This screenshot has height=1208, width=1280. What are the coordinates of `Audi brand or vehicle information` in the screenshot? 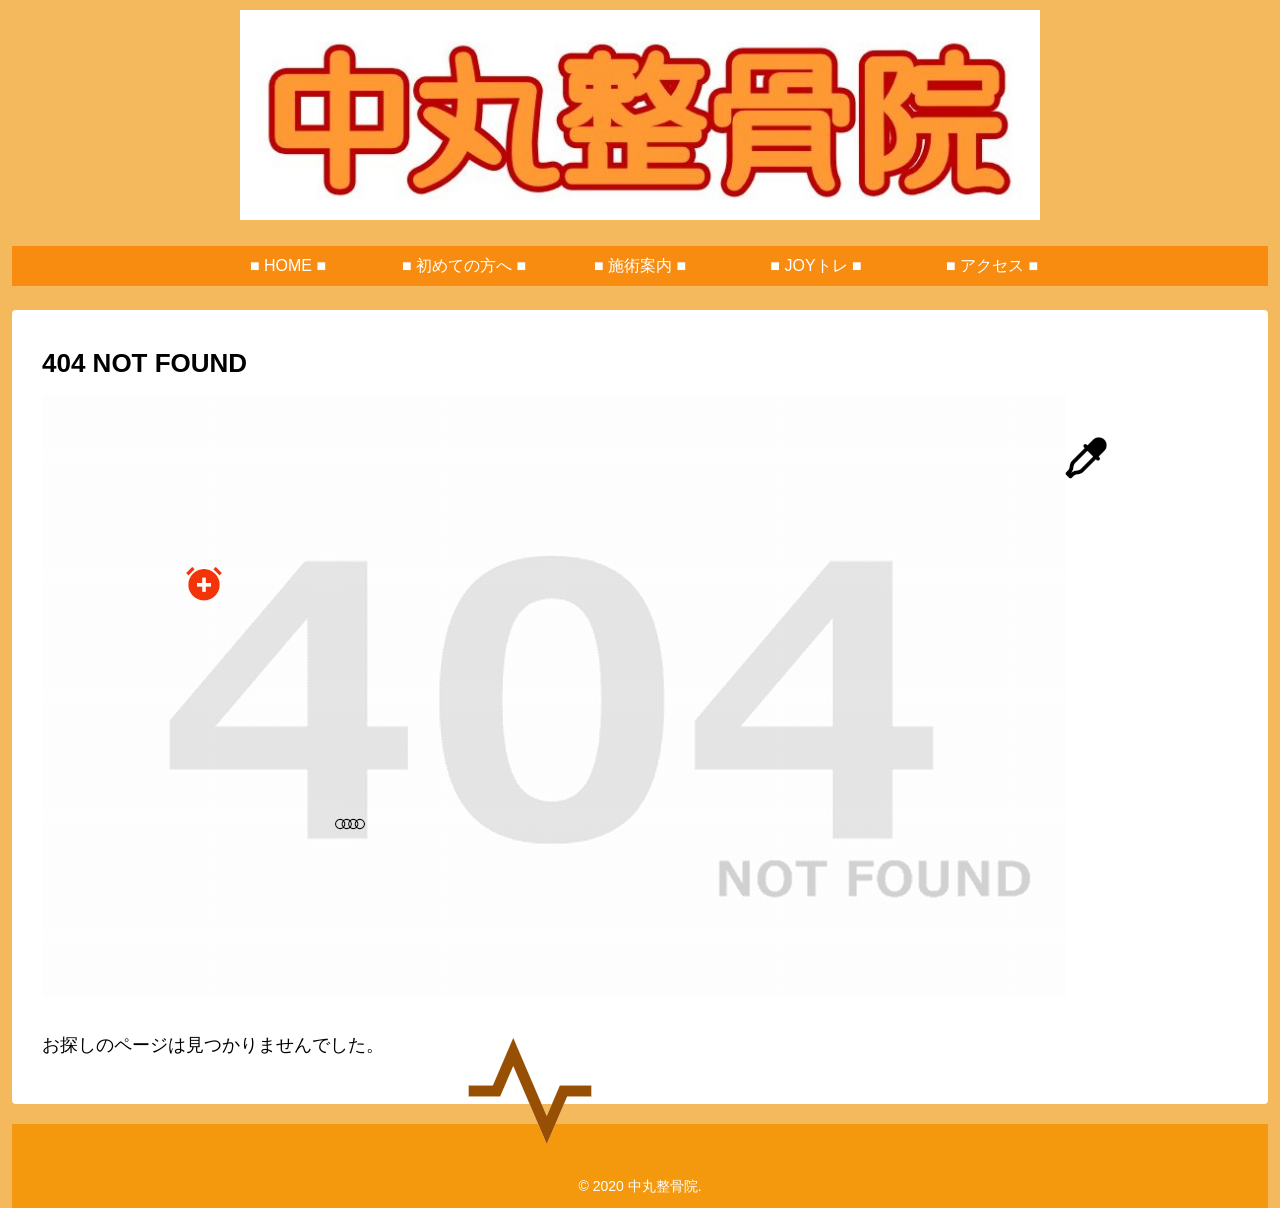 It's located at (350, 824).